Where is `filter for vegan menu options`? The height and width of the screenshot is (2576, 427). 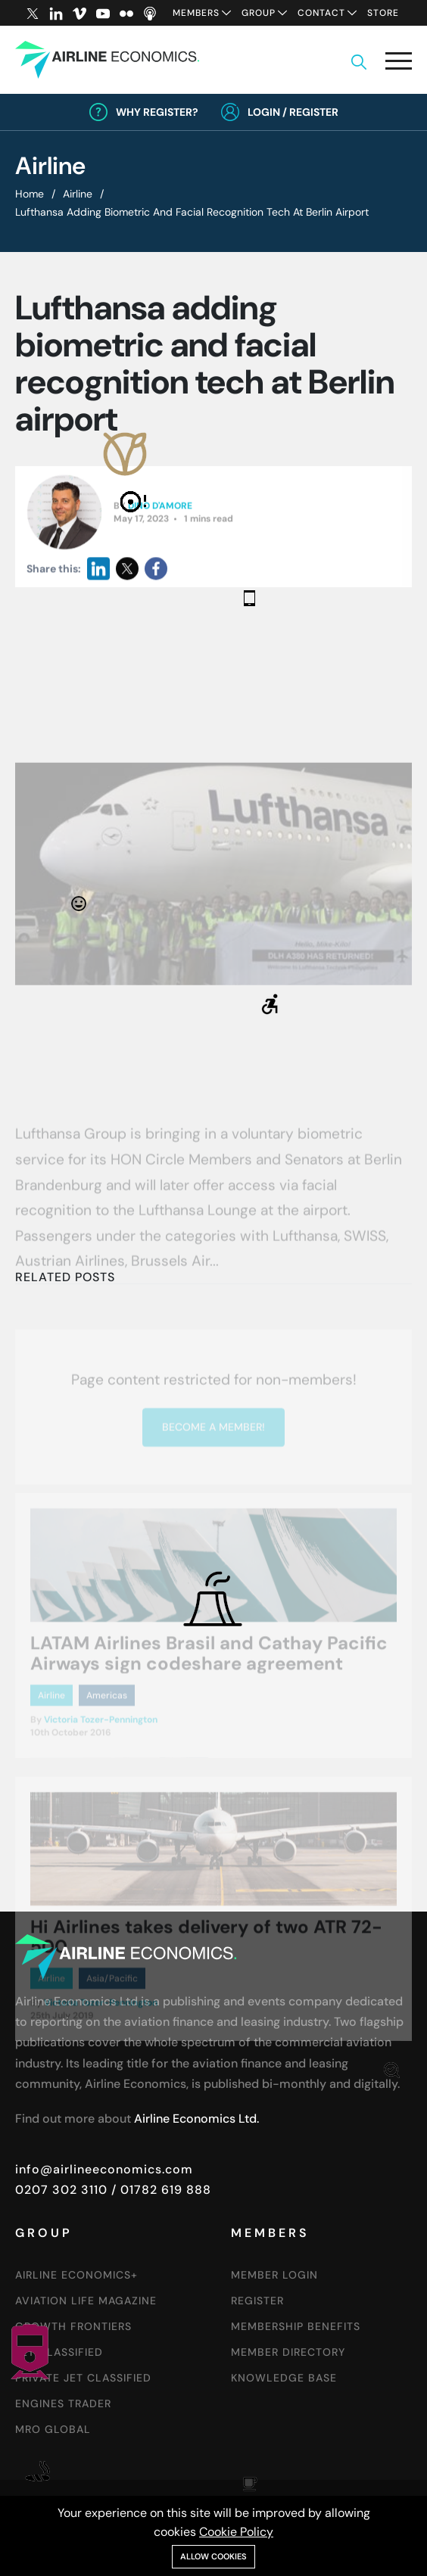 filter for vegan menu options is located at coordinates (125, 454).